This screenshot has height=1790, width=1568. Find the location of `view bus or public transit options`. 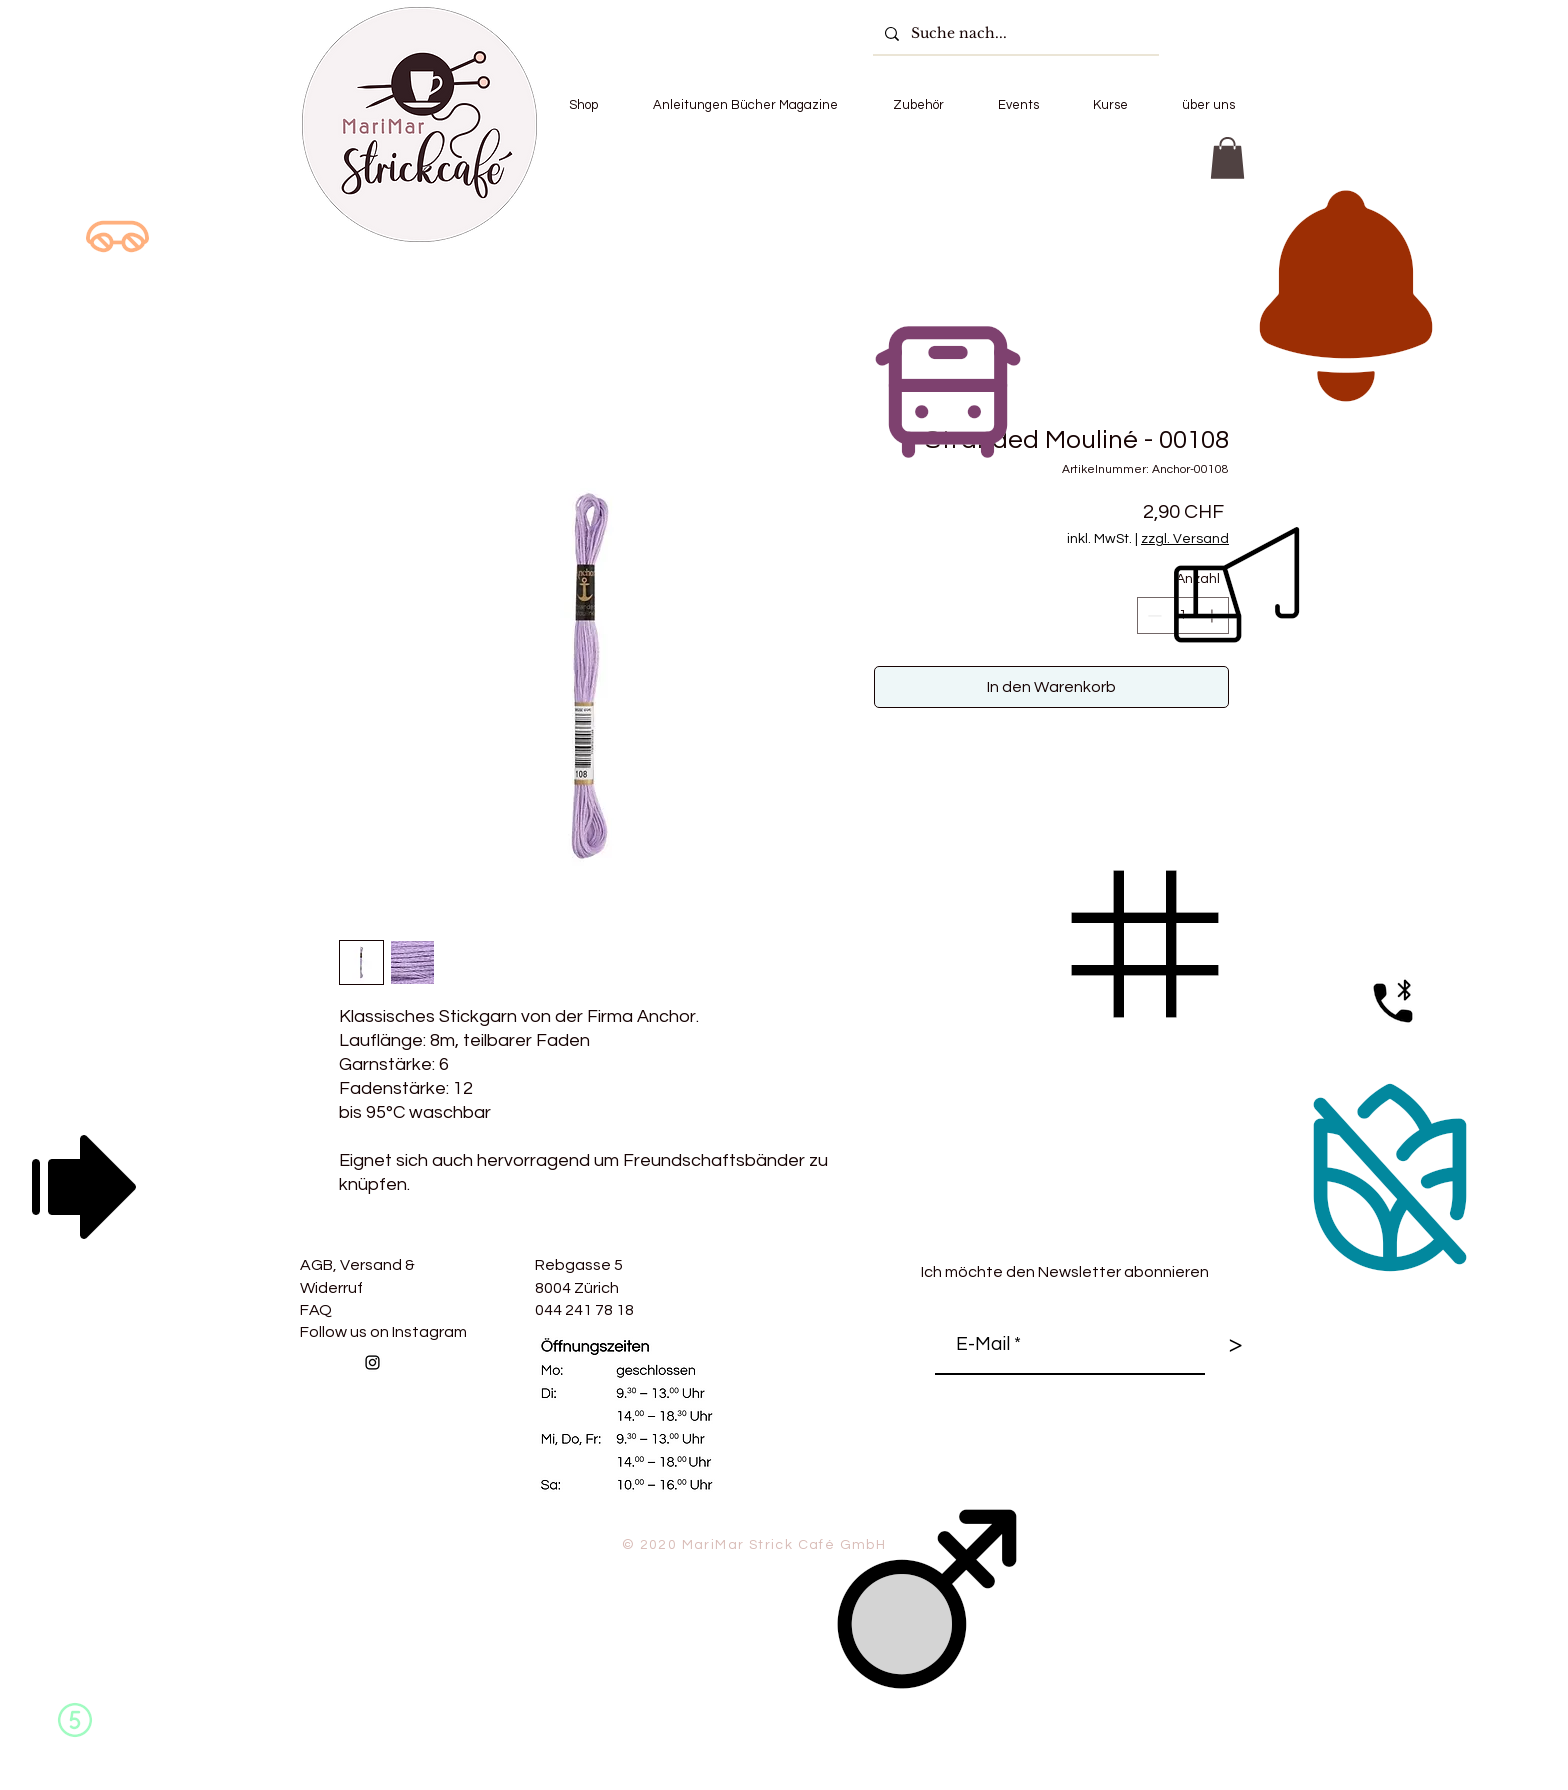

view bus or public transit options is located at coordinates (948, 392).